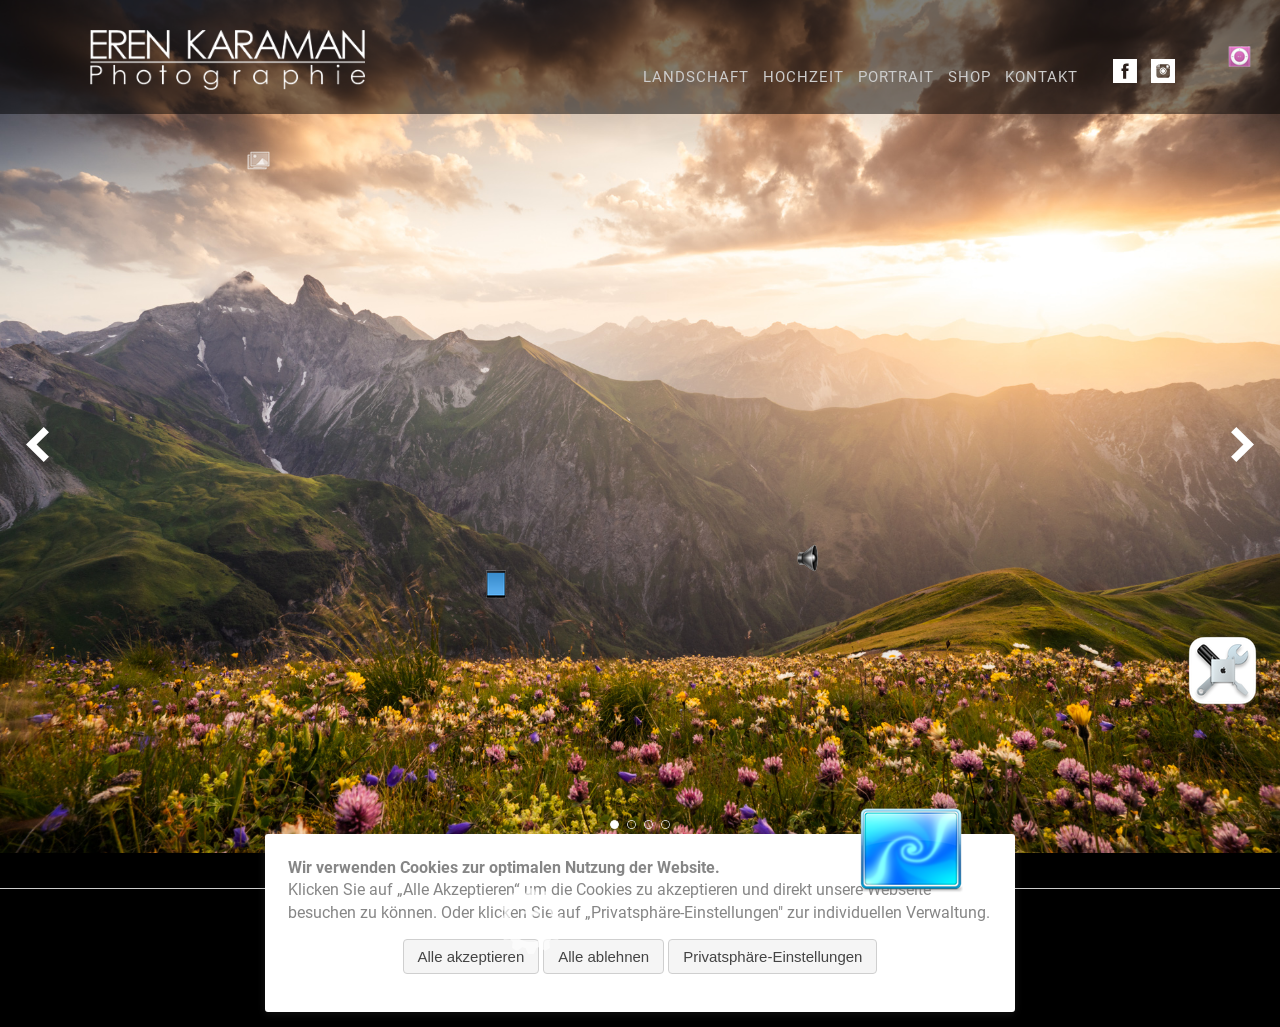 Image resolution: width=1280 pixels, height=1027 pixels. Describe the element at coordinates (496, 584) in the screenshot. I see `iPad Air device in connected devices list` at that location.